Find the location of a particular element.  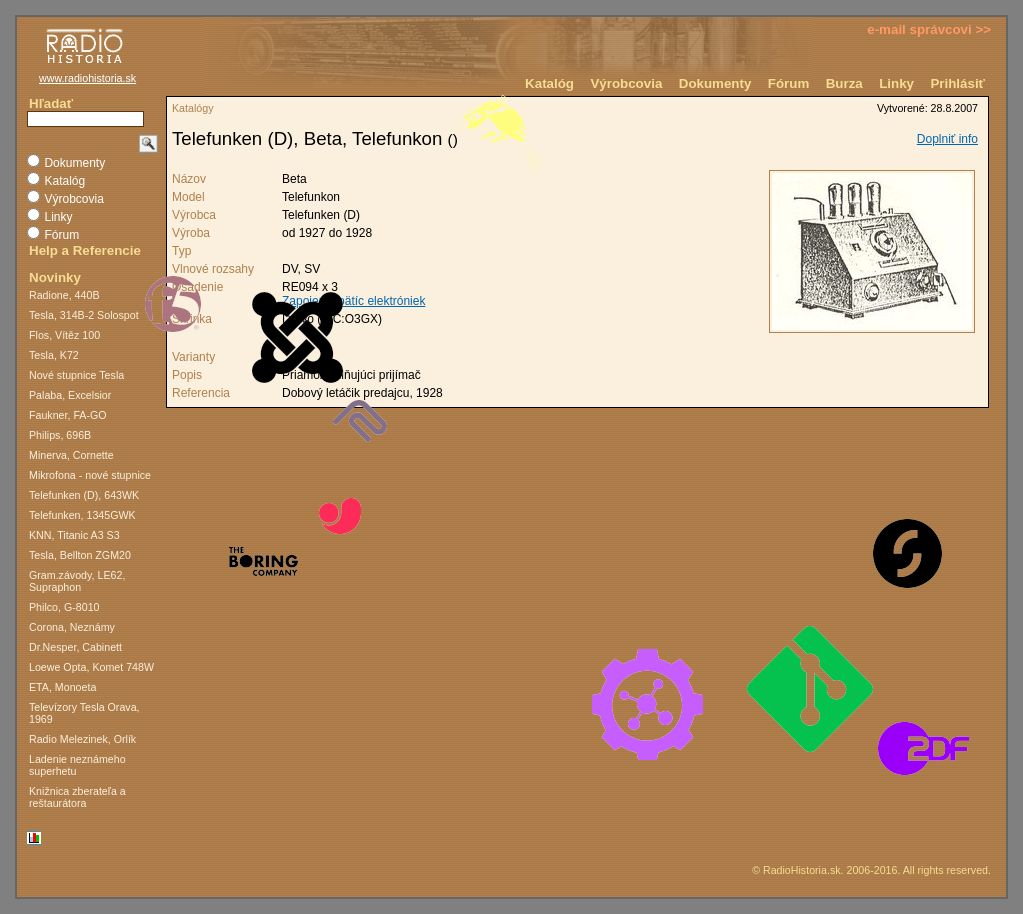

ZDF German television network logo is located at coordinates (923, 748).